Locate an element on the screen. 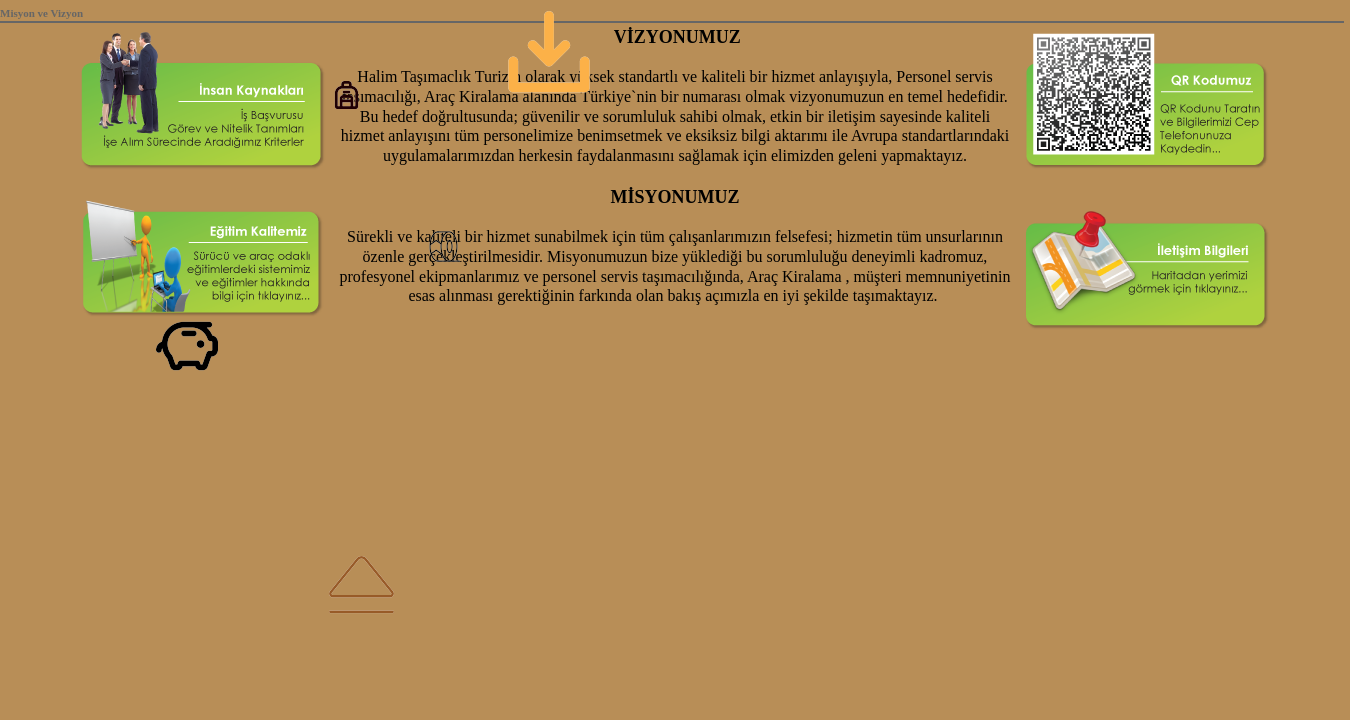  access savings or budget features is located at coordinates (187, 346).